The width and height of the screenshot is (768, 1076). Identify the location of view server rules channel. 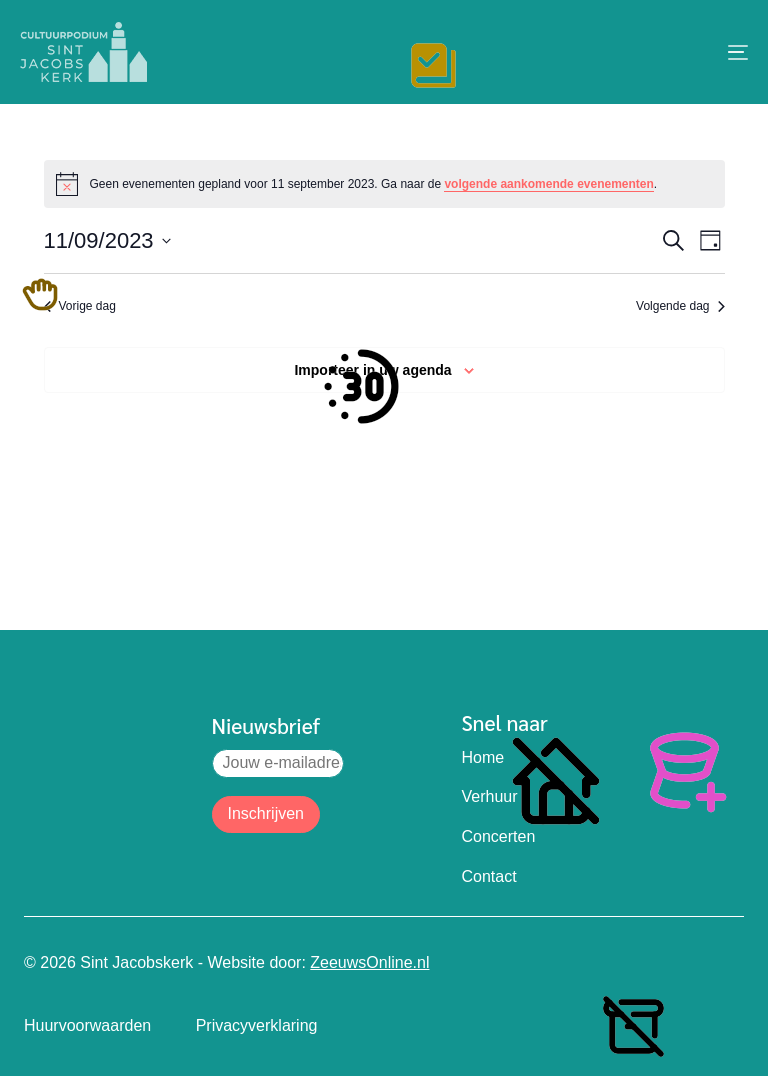
(433, 65).